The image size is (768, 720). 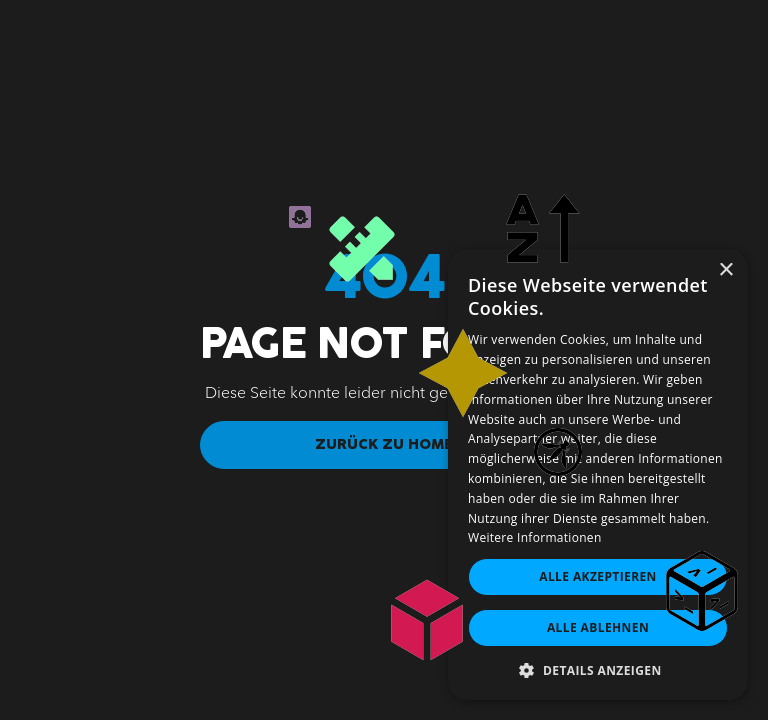 What do you see at coordinates (463, 373) in the screenshot?
I see `indicates sunny or clear weather conditions` at bounding box center [463, 373].